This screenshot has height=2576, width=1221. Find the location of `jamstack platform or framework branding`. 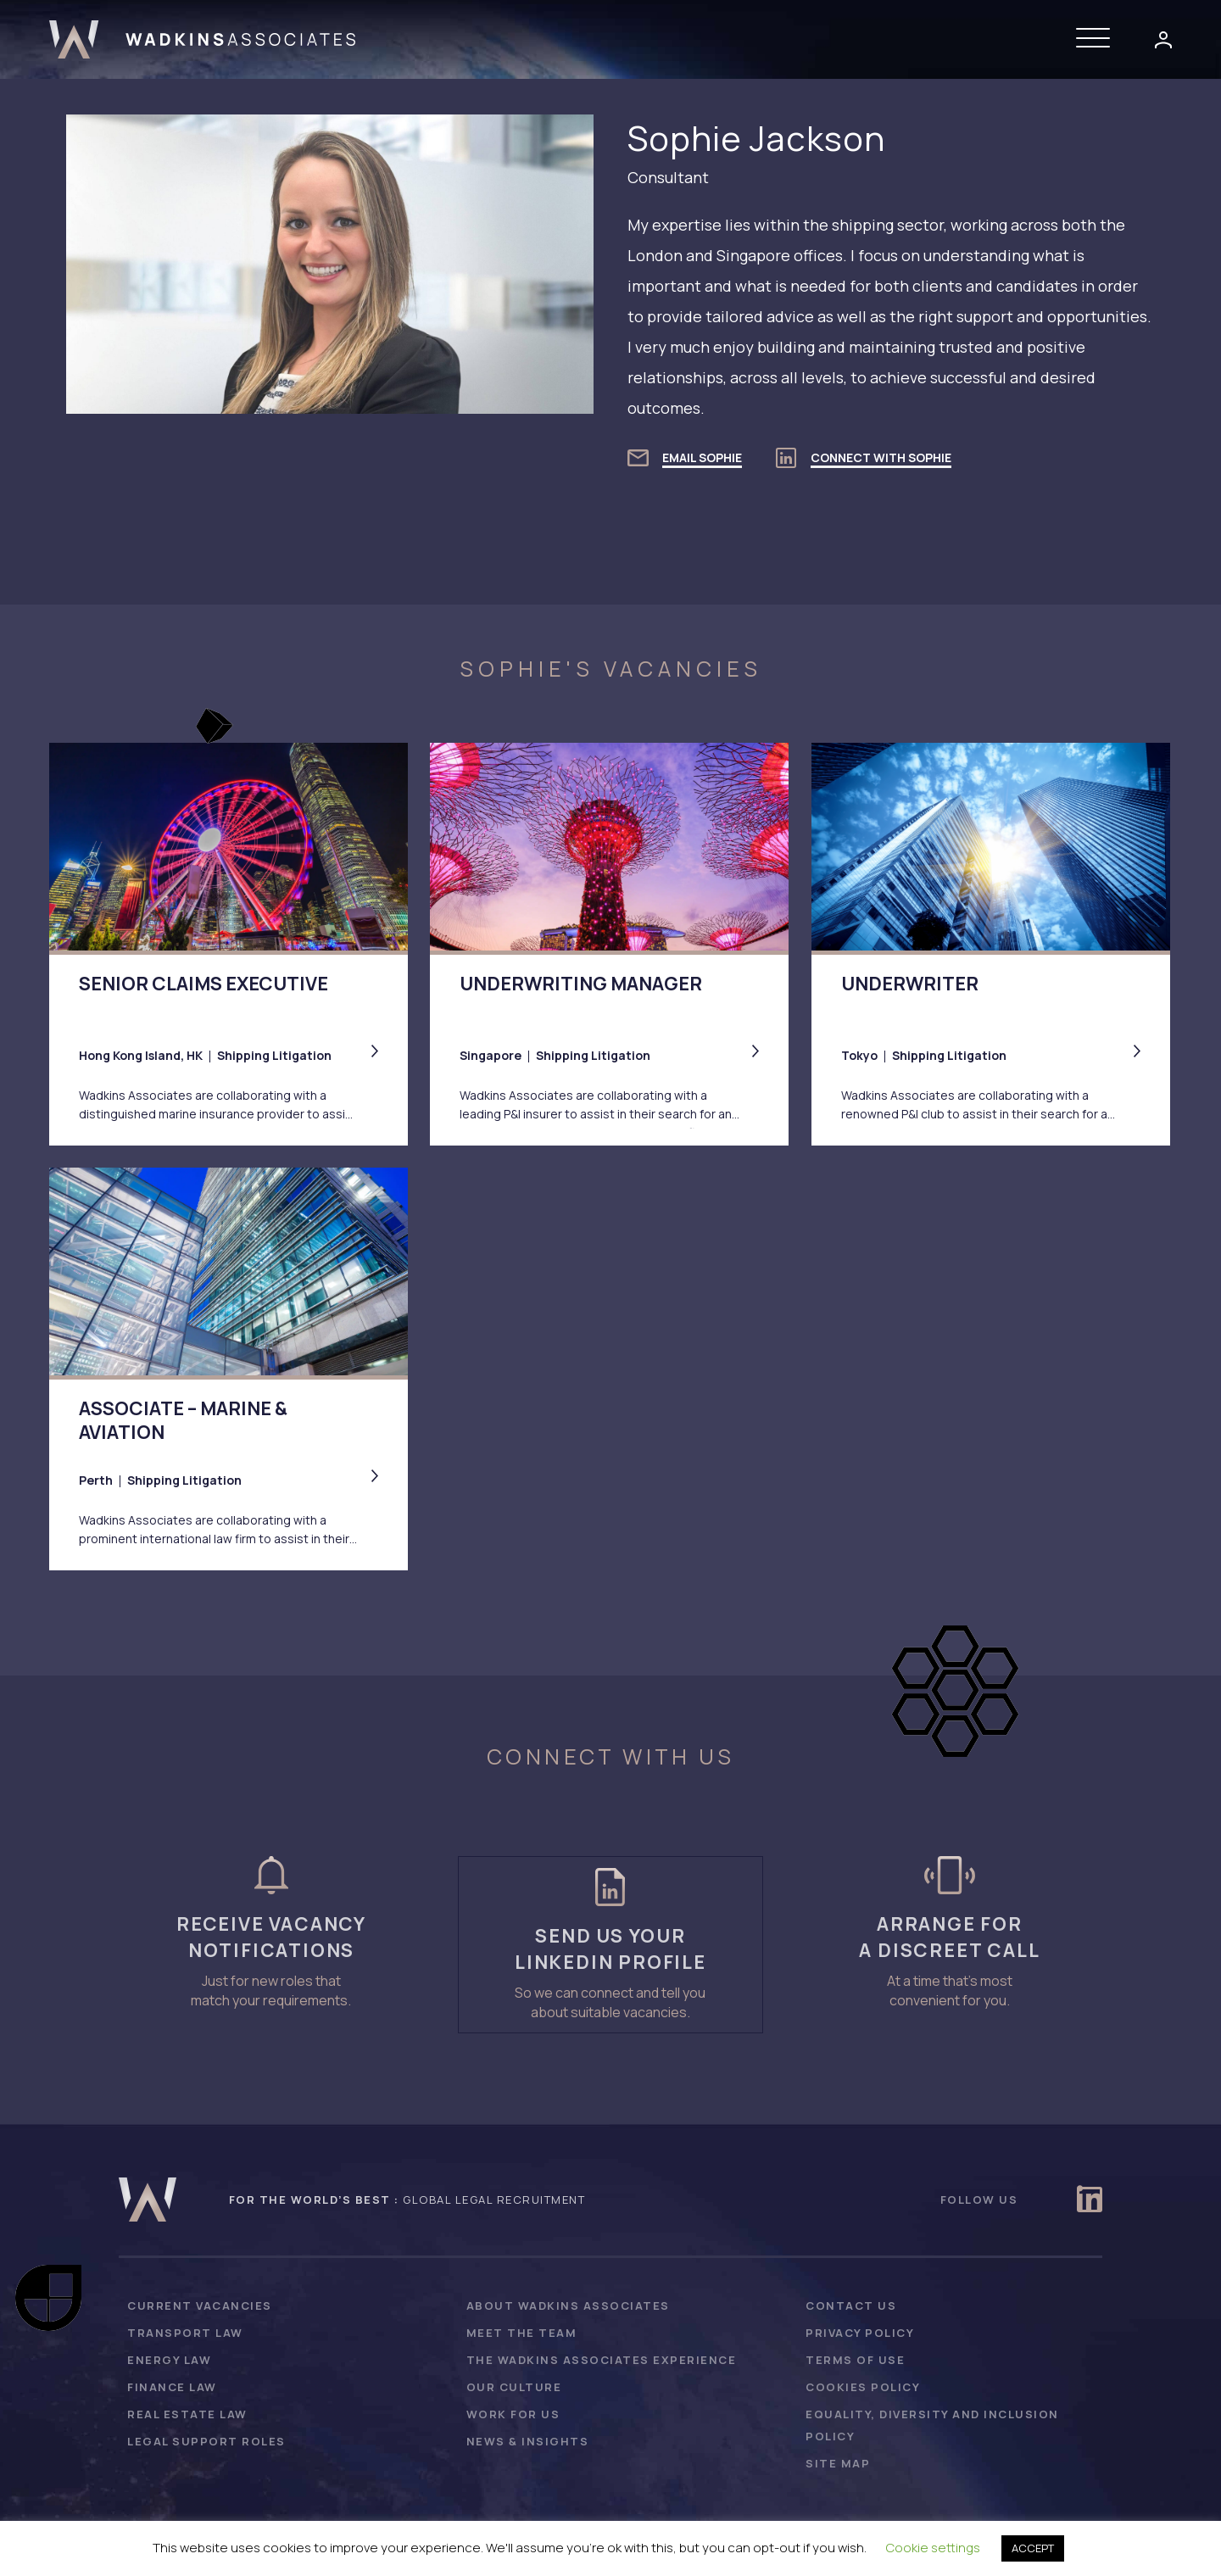

jamstack platform or framework branding is located at coordinates (48, 2298).